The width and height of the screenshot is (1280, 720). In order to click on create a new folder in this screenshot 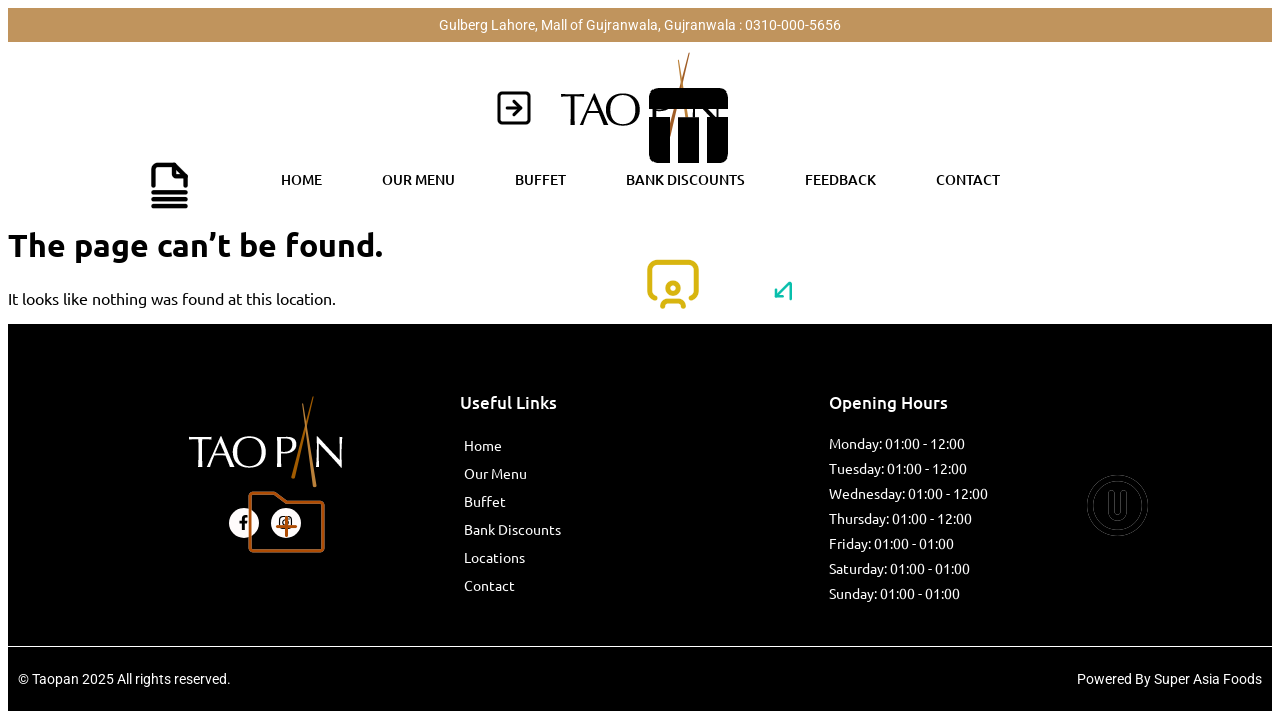, I will do `click(286, 520)`.